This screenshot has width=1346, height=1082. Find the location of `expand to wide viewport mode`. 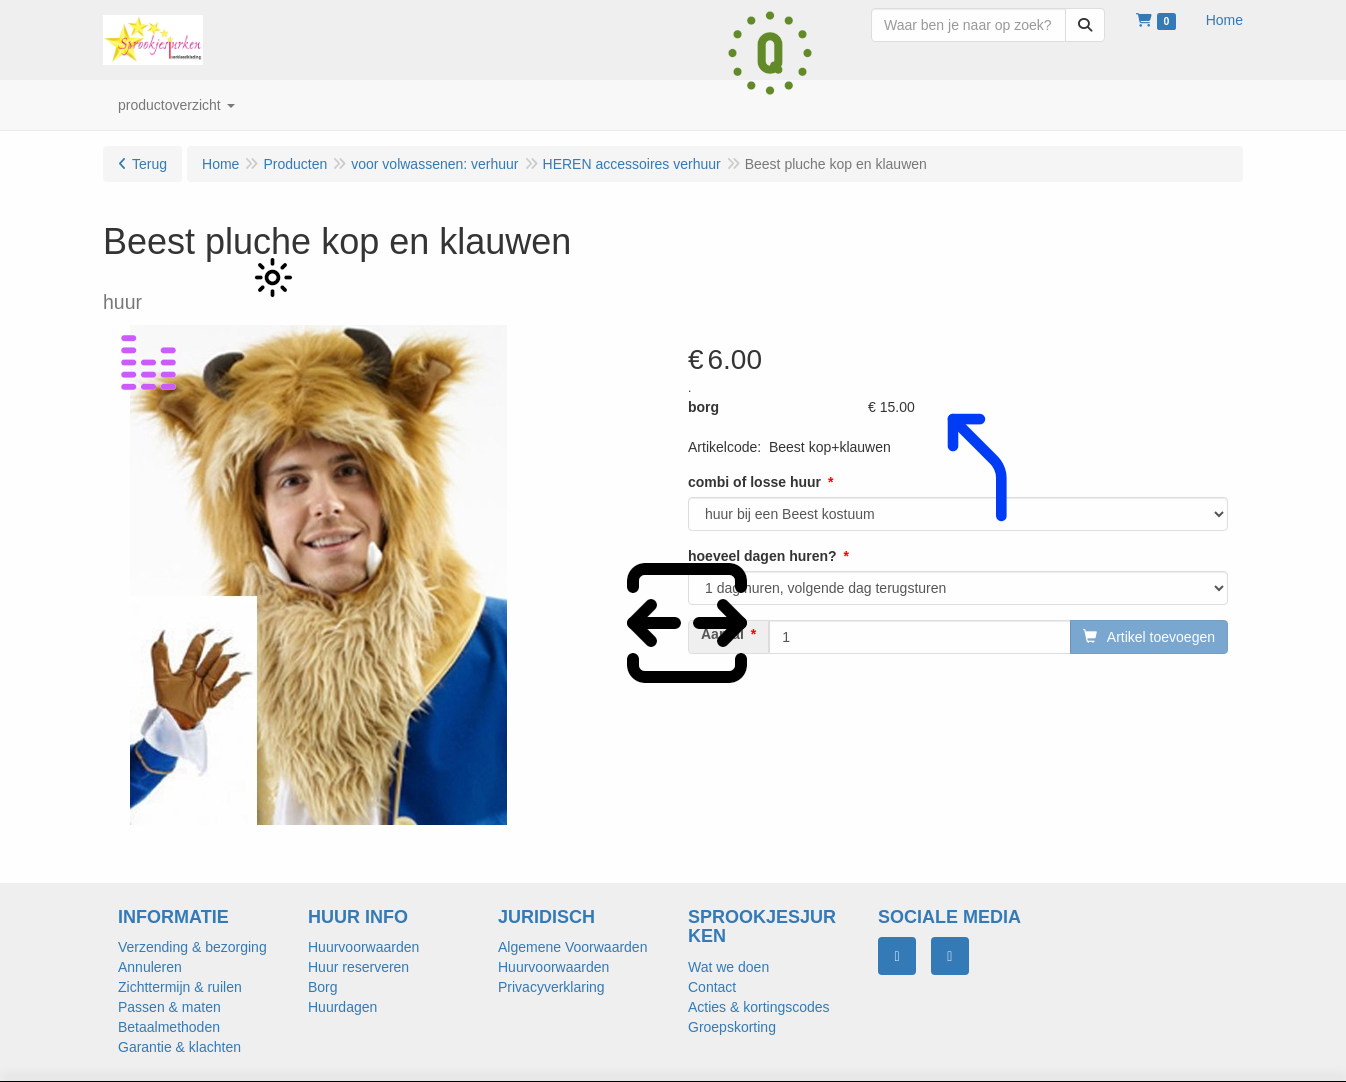

expand to wide viewport mode is located at coordinates (687, 623).